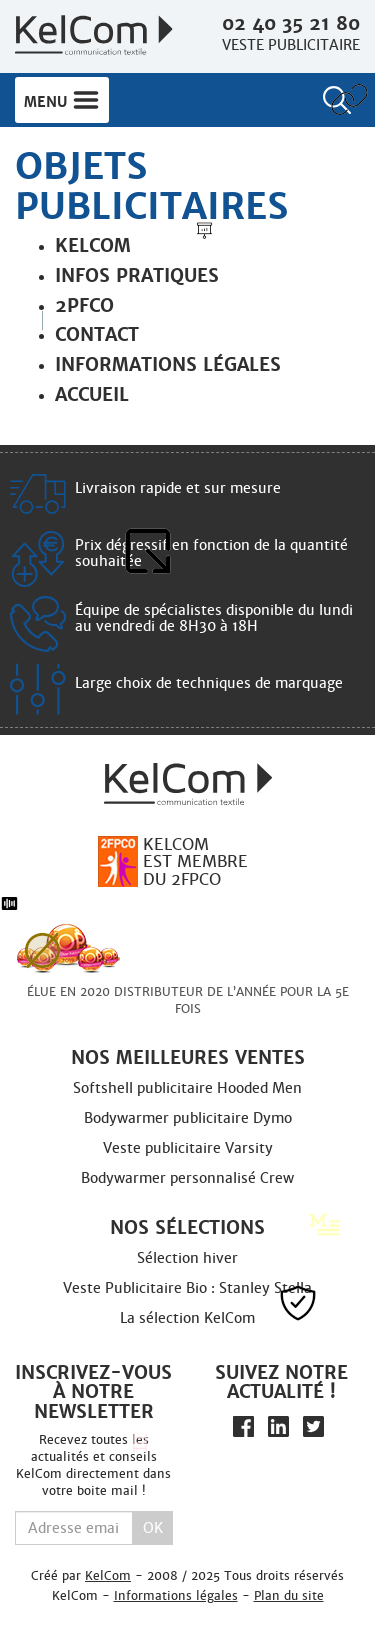  What do you see at coordinates (298, 1303) in the screenshot?
I see `indicates verified security or protection status` at bounding box center [298, 1303].